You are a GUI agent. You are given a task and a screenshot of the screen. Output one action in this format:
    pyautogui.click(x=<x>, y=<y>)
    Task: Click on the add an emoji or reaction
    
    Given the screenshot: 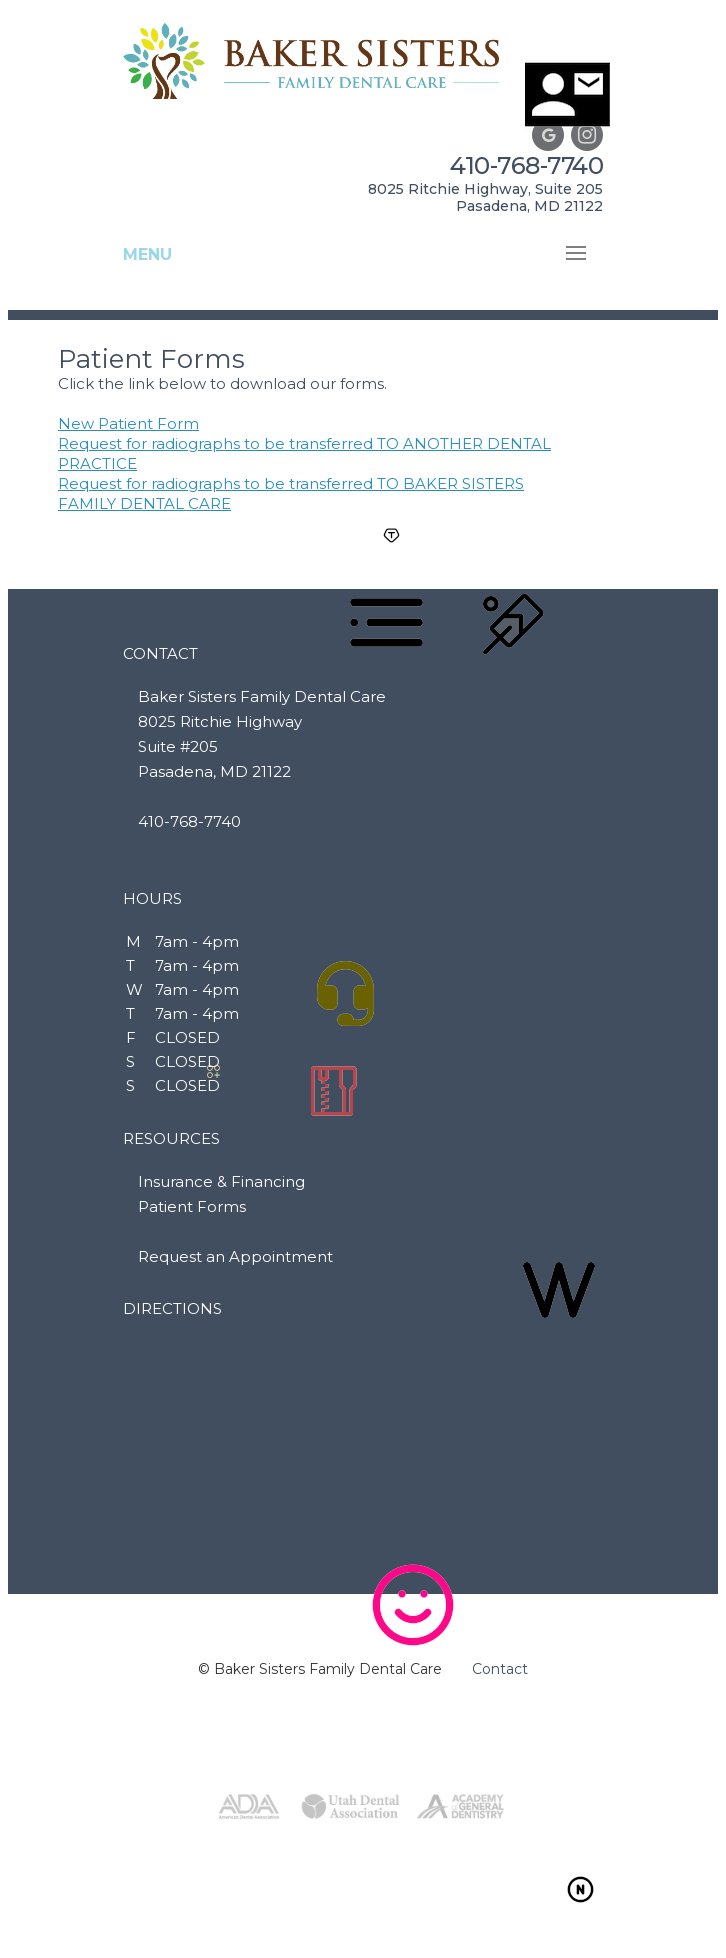 What is the action you would take?
    pyautogui.click(x=413, y=1605)
    